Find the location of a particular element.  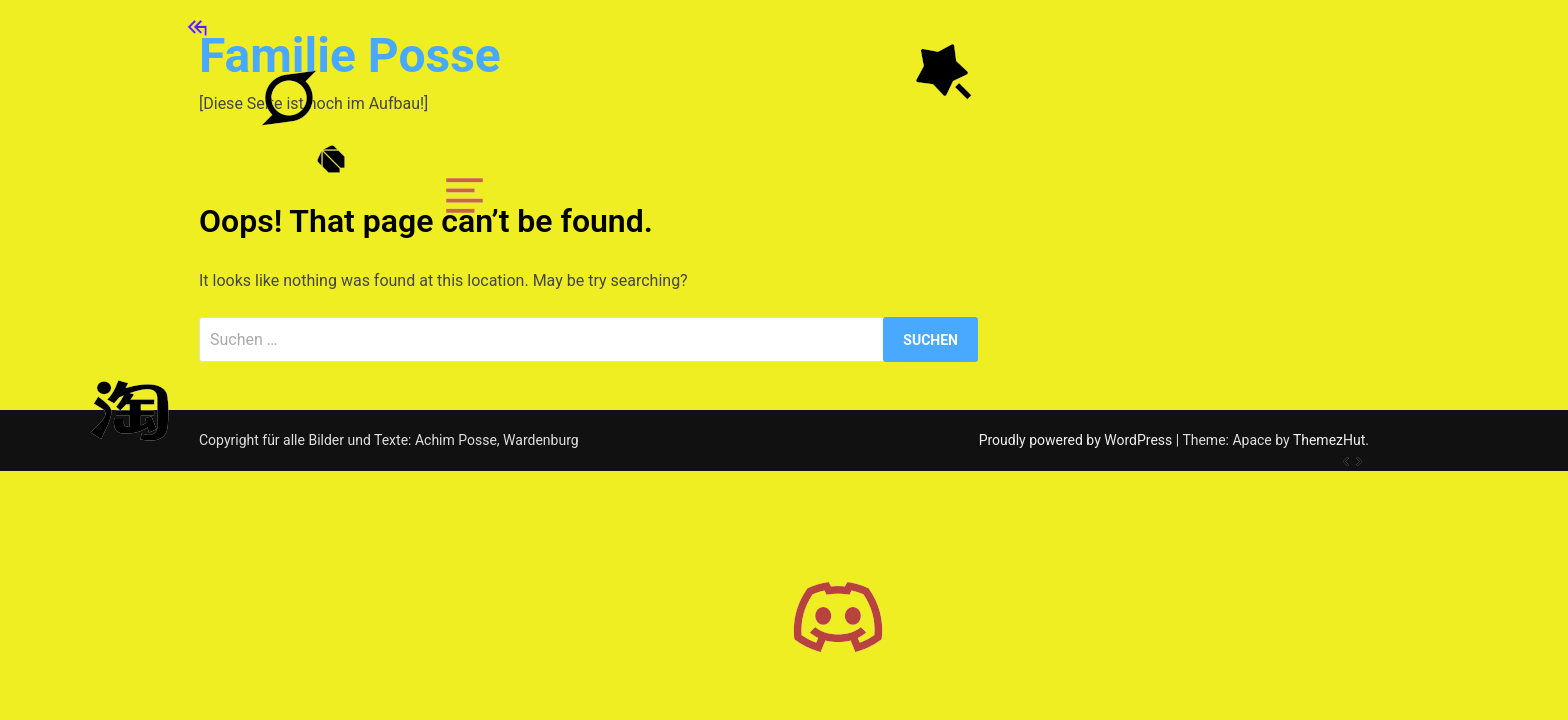

open Discord is located at coordinates (838, 617).